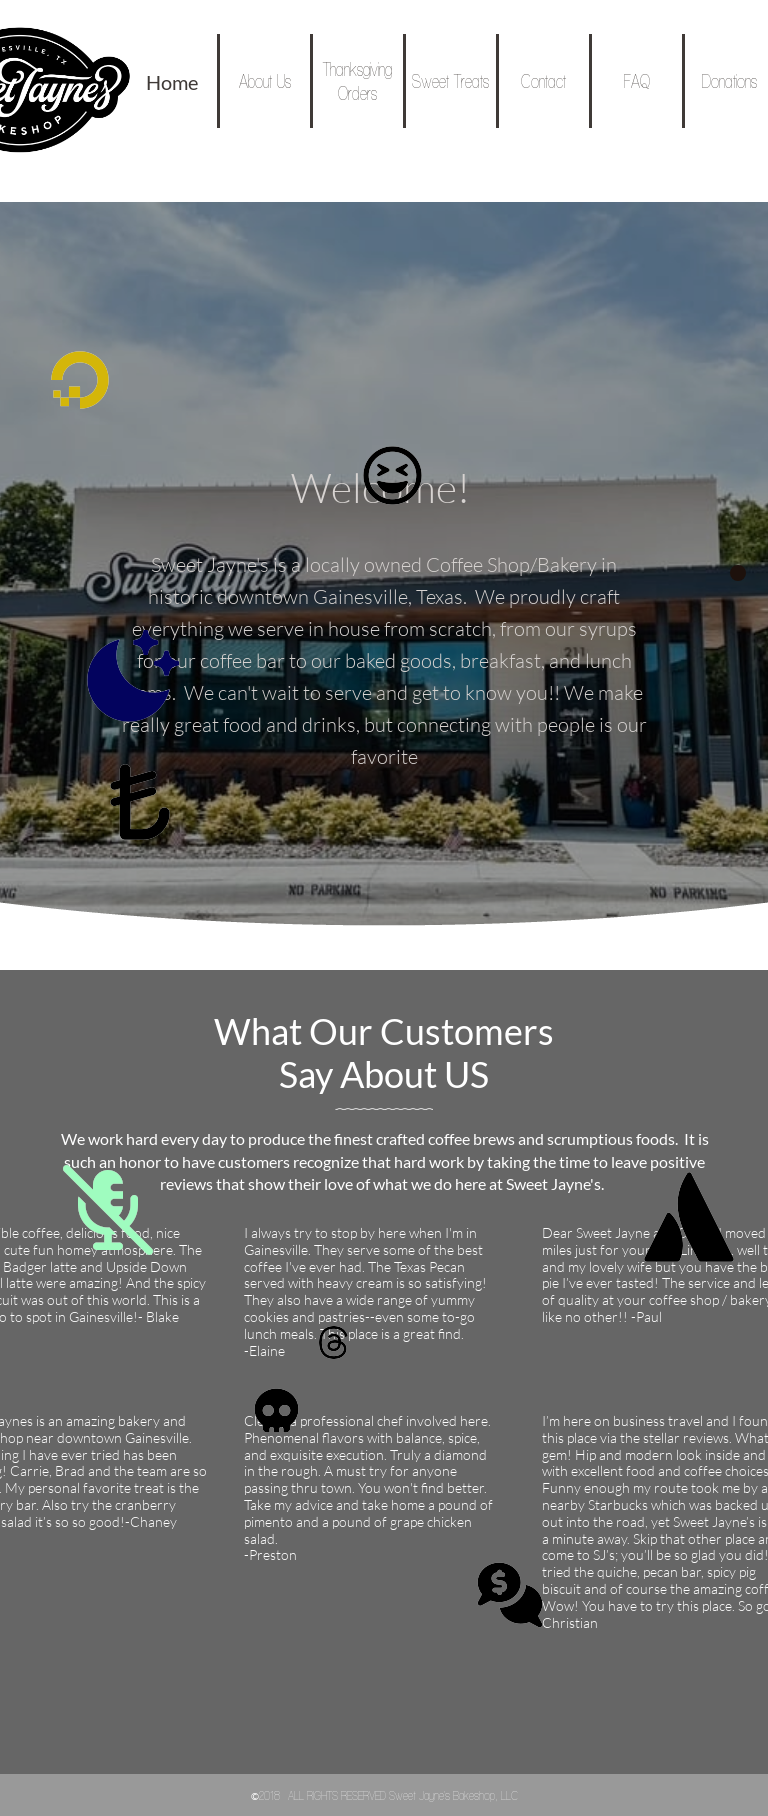  Describe the element at coordinates (276, 1410) in the screenshot. I see `indicates danger or fatal error` at that location.